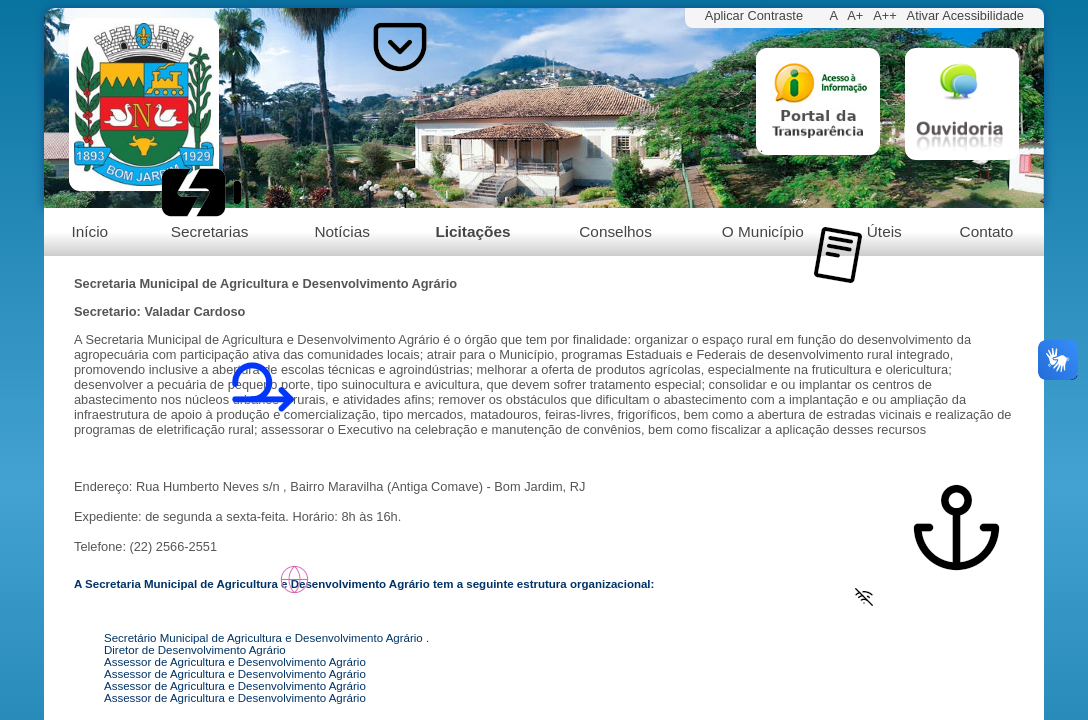 This screenshot has width=1088, height=720. What do you see at coordinates (838, 255) in the screenshot?
I see `view your resume or CV` at bounding box center [838, 255].